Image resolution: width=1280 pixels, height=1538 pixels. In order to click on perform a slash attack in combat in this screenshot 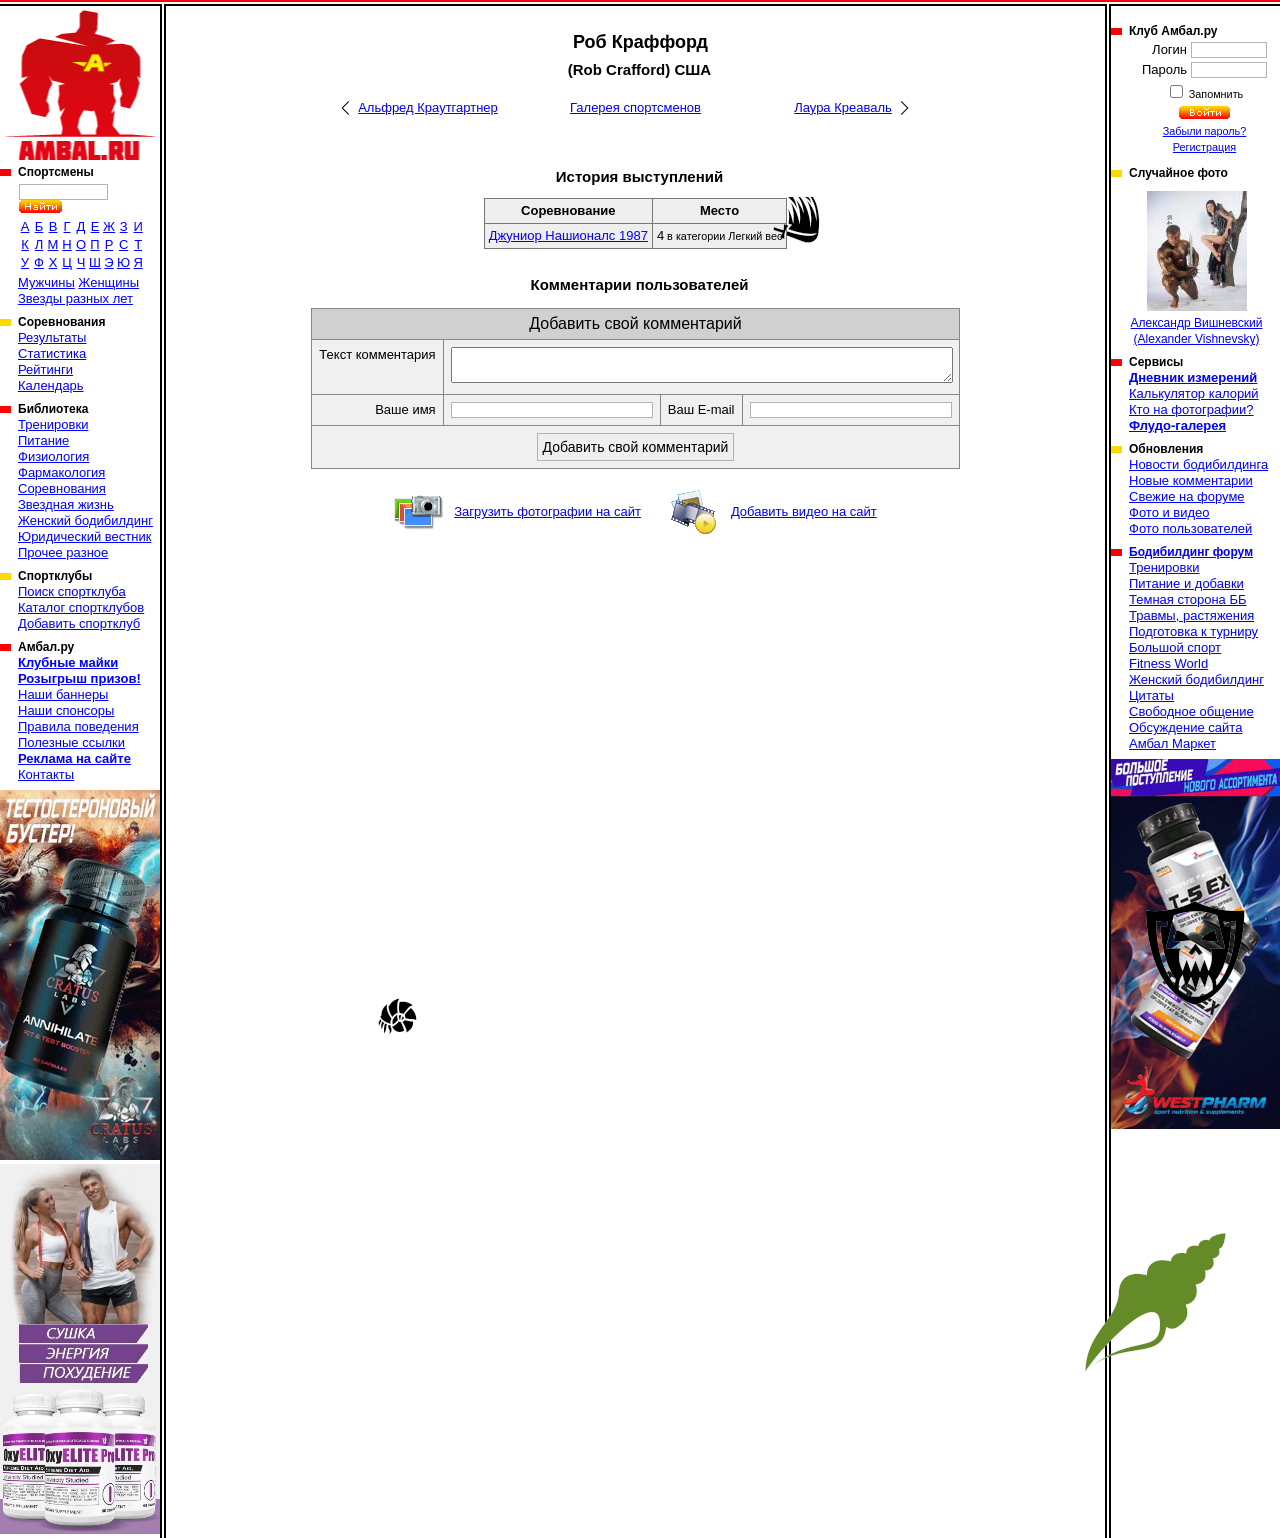, I will do `click(796, 219)`.